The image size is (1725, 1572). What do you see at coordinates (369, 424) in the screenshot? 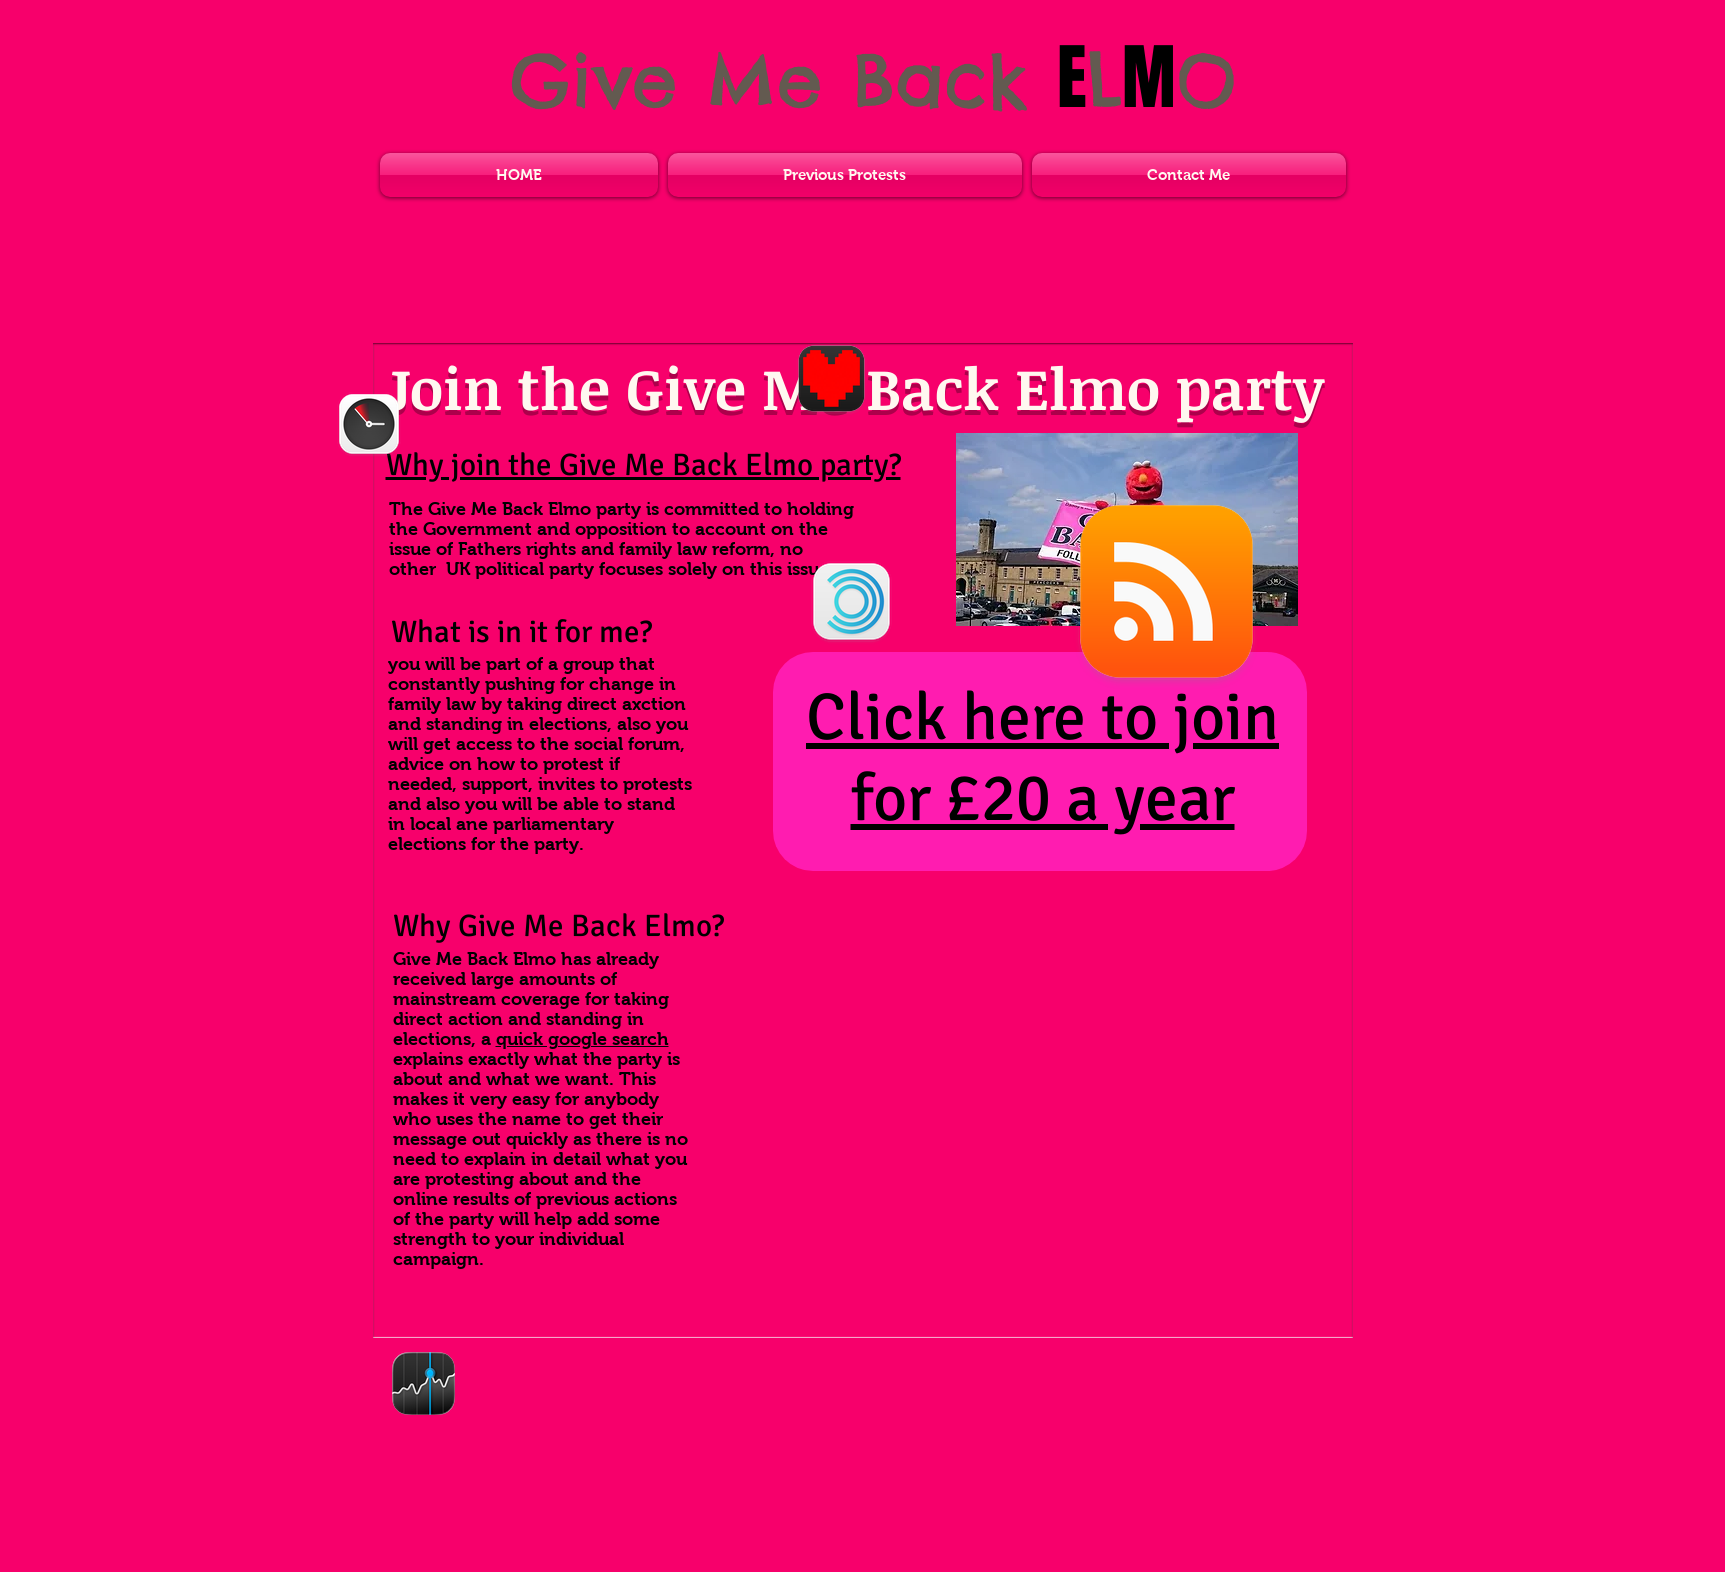
I see `open gnome evolution calendar alarm notifications` at bounding box center [369, 424].